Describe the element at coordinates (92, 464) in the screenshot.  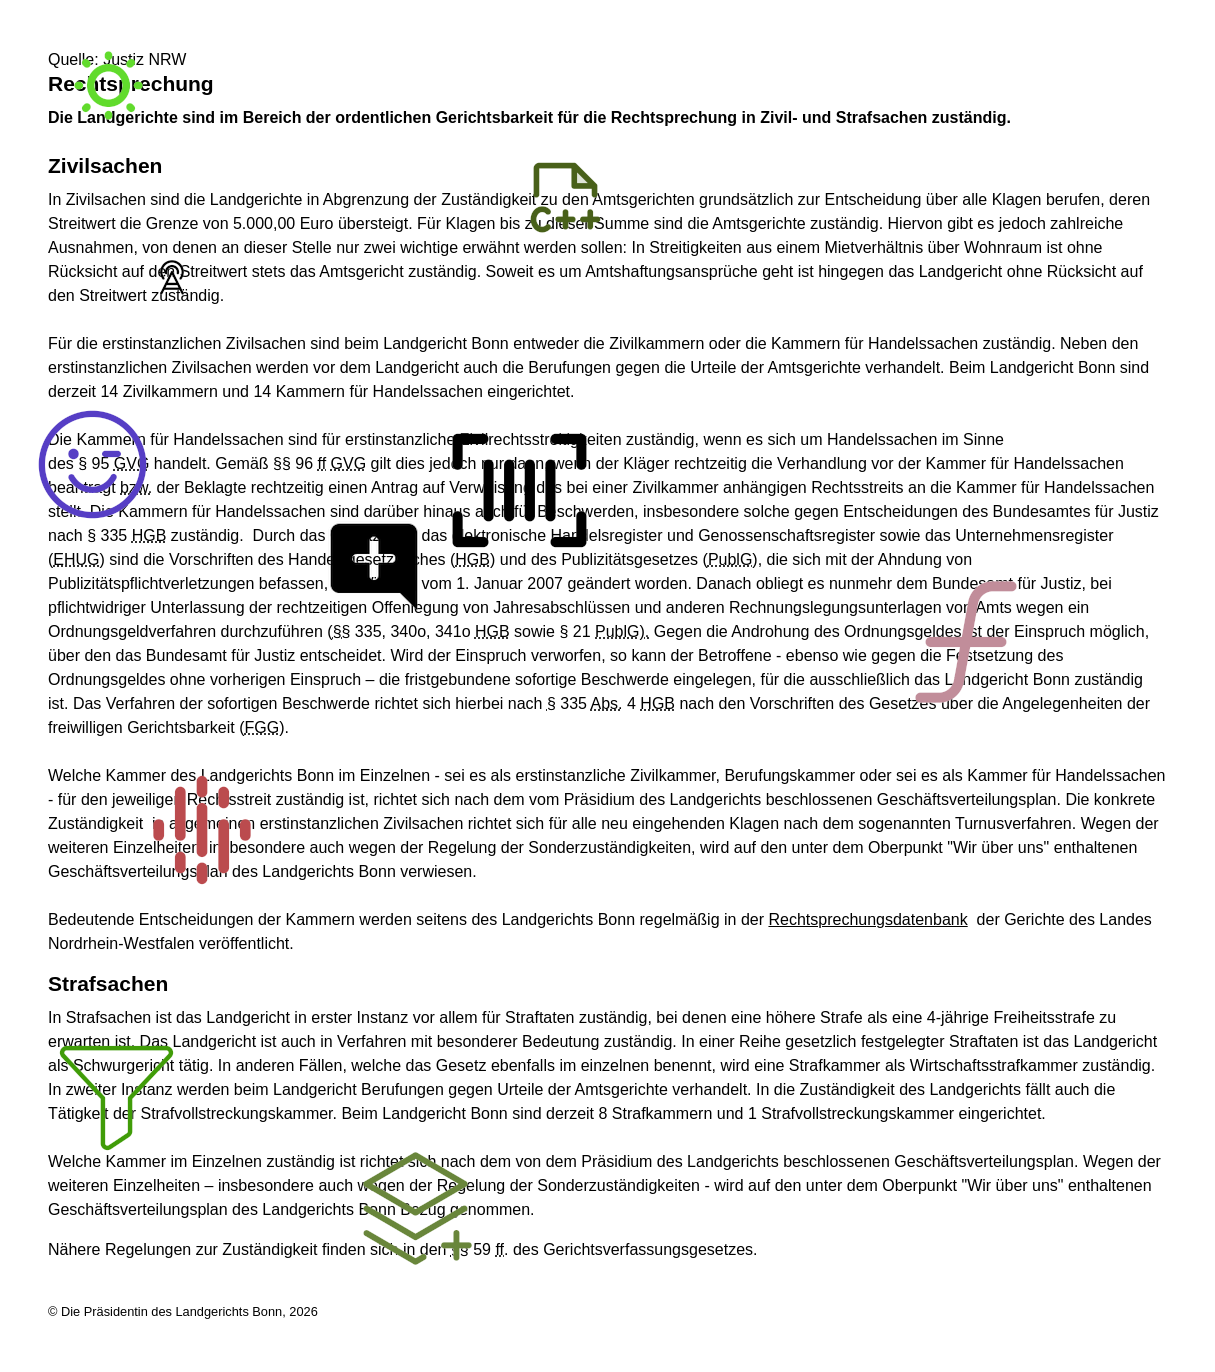
I see `insert a winking emoji into your message` at that location.